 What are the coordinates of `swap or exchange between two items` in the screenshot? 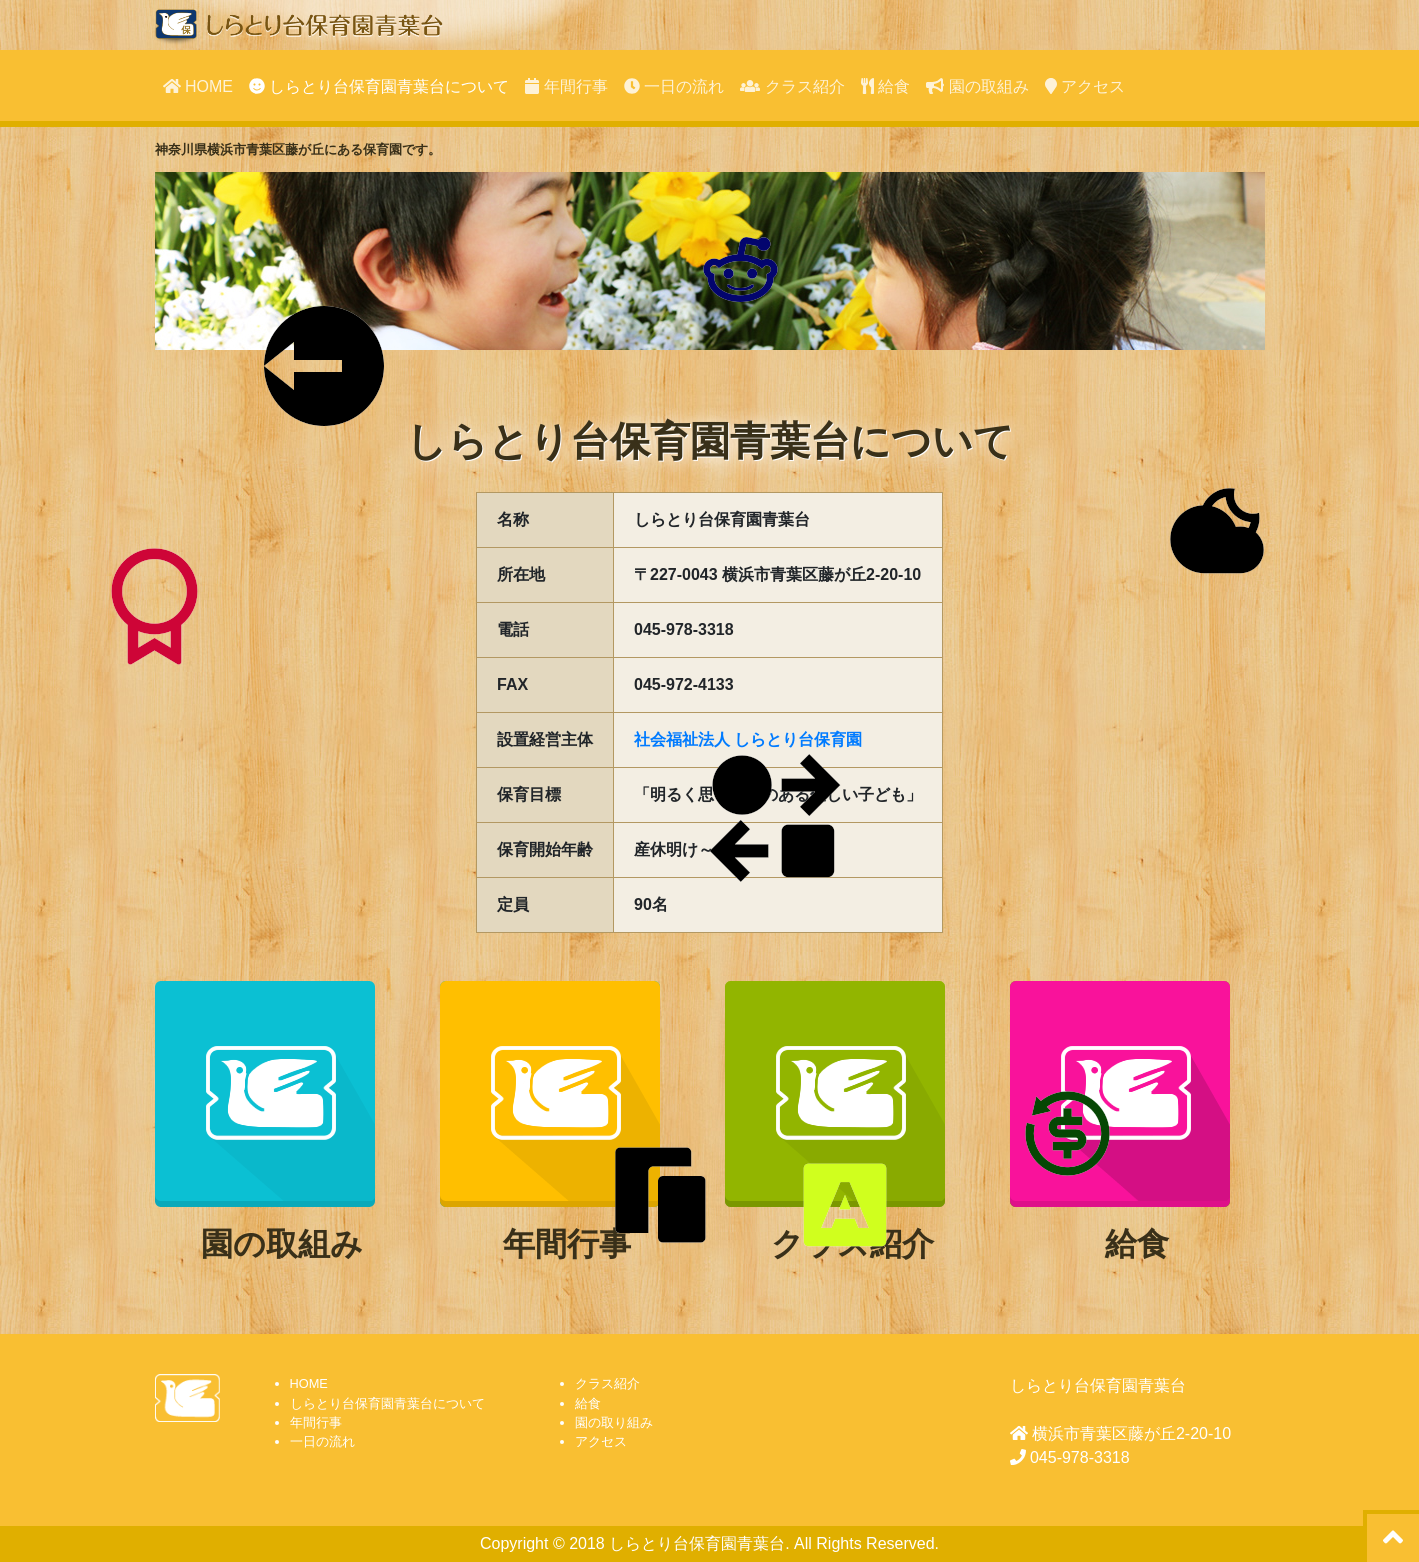 It's located at (775, 818).